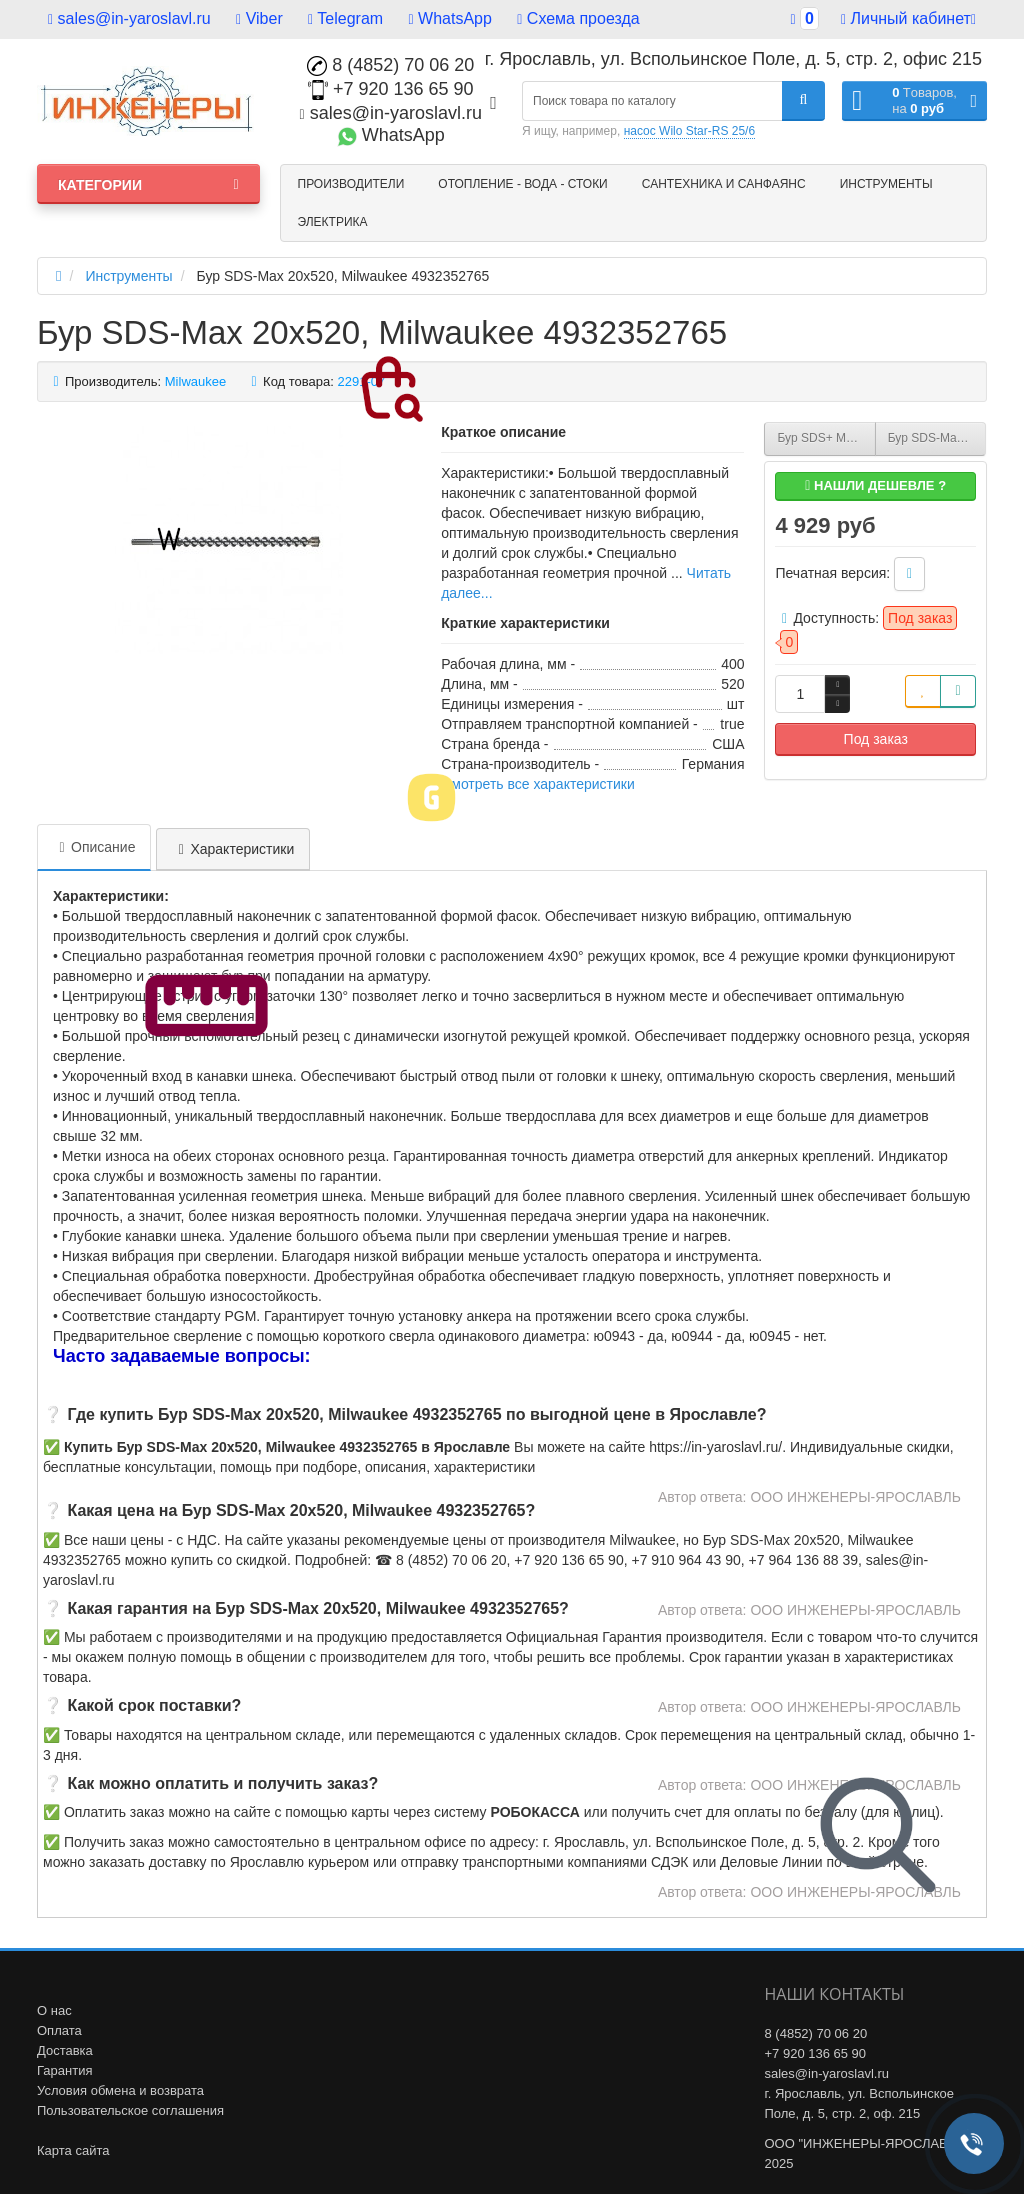  What do you see at coordinates (878, 1835) in the screenshot?
I see `search for content or items` at bounding box center [878, 1835].